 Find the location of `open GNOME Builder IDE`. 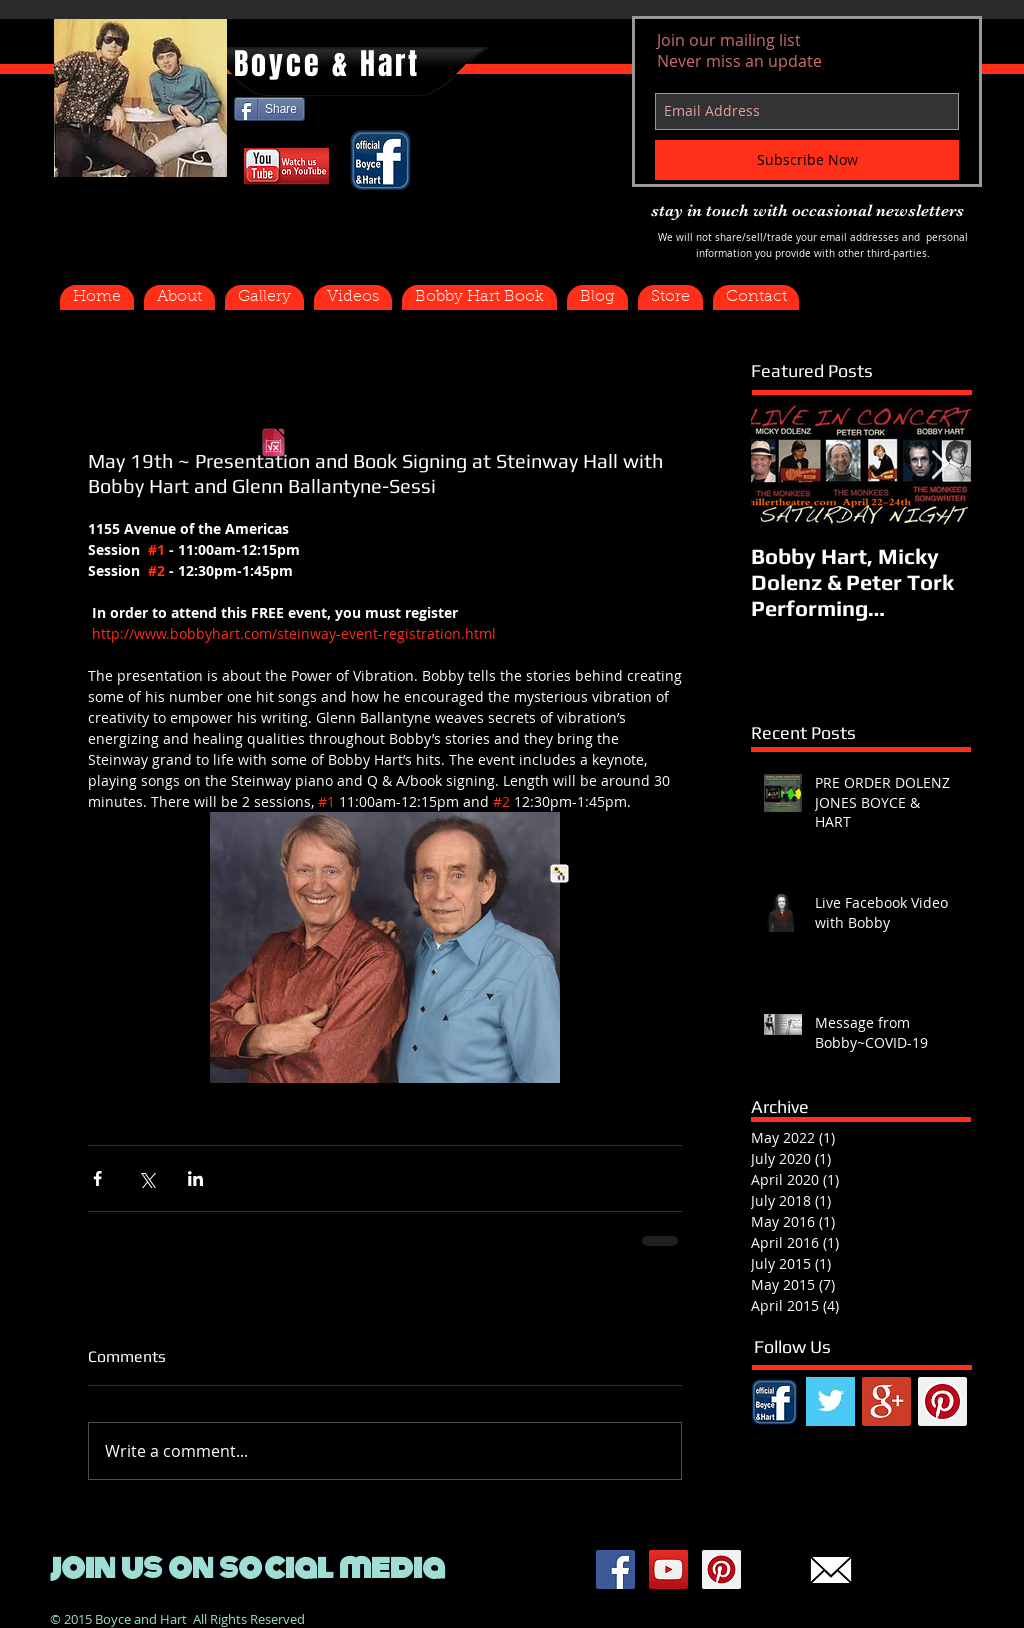

open GNOME Builder IDE is located at coordinates (559, 873).